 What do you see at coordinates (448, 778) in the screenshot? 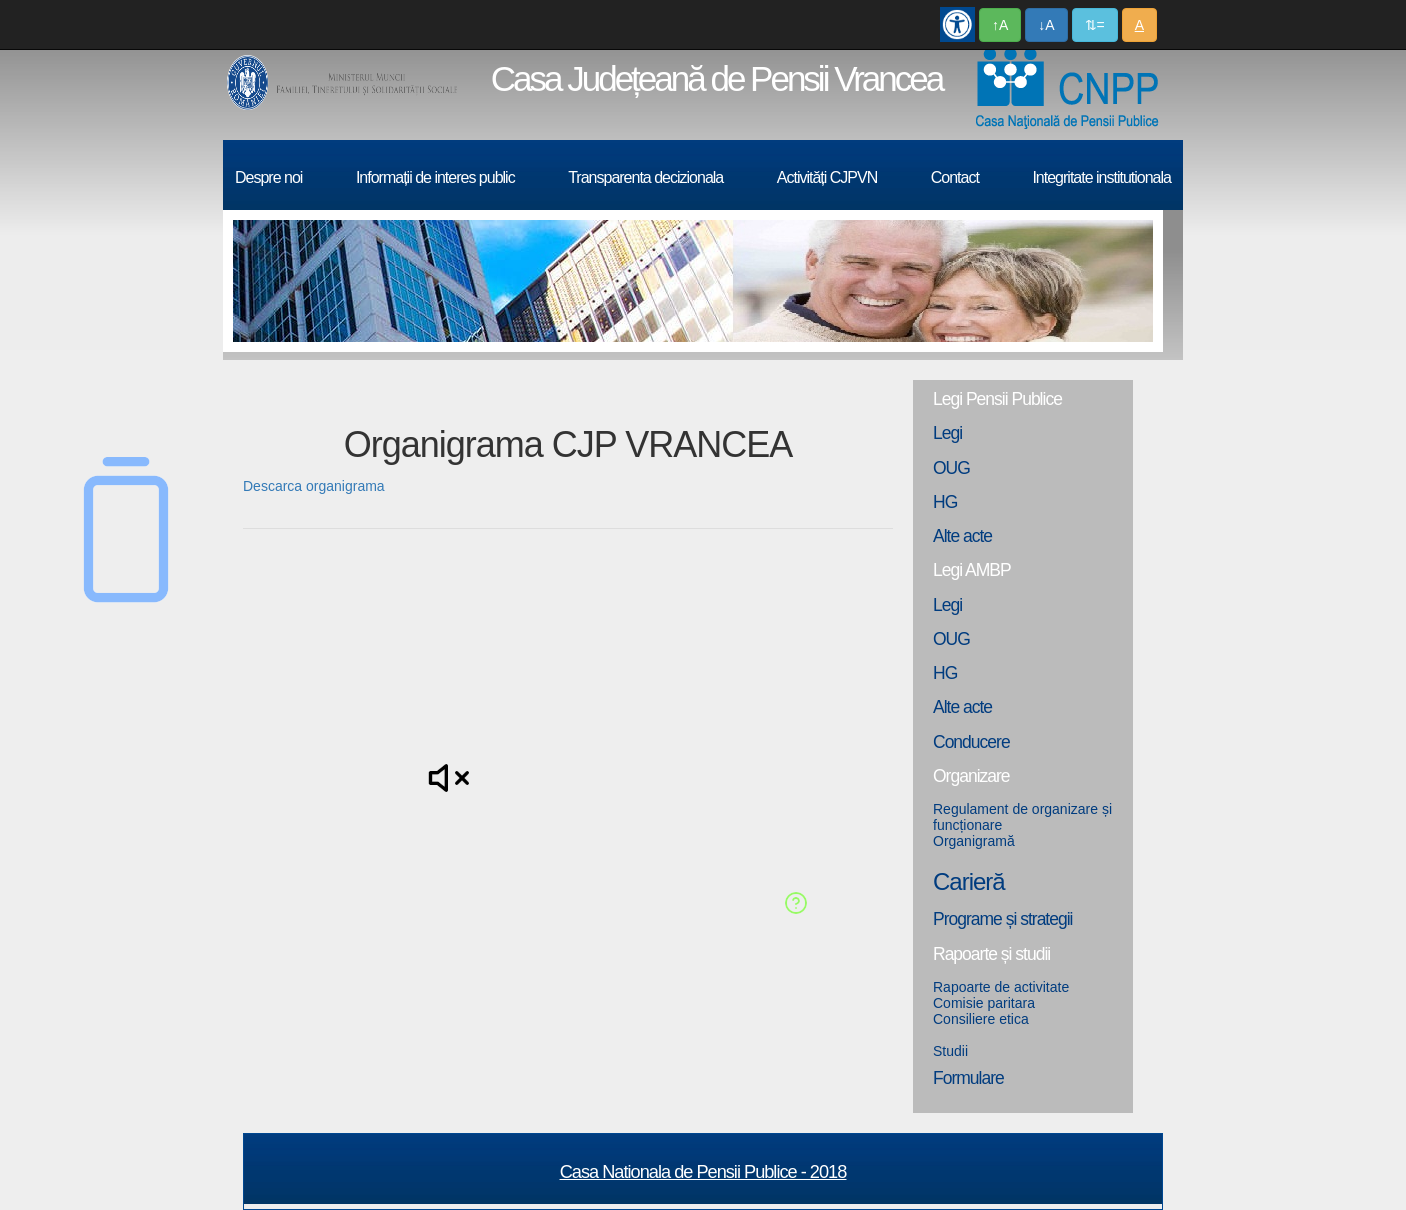
I see `mute audio or sound` at bounding box center [448, 778].